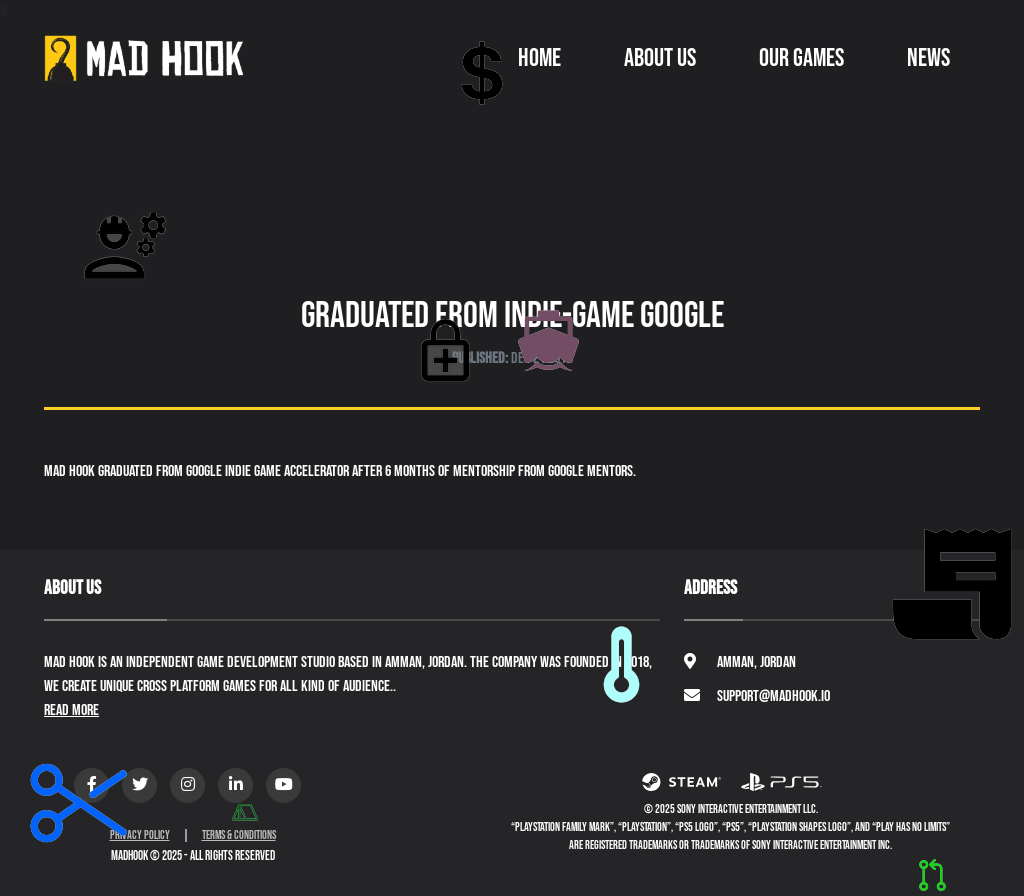 This screenshot has width=1024, height=896. I want to click on cut selected content, so click(77, 803).